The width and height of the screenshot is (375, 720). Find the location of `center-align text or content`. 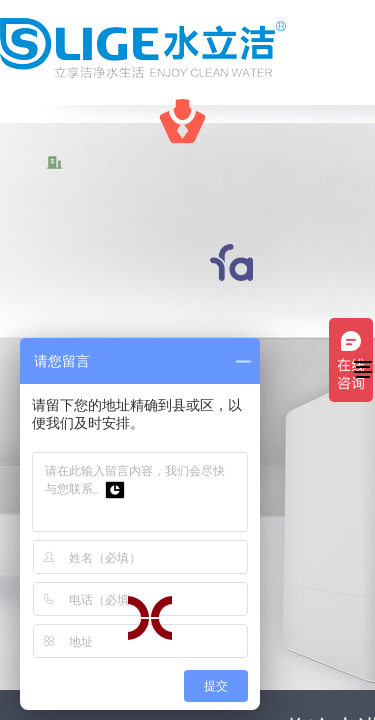

center-align text or content is located at coordinates (363, 369).